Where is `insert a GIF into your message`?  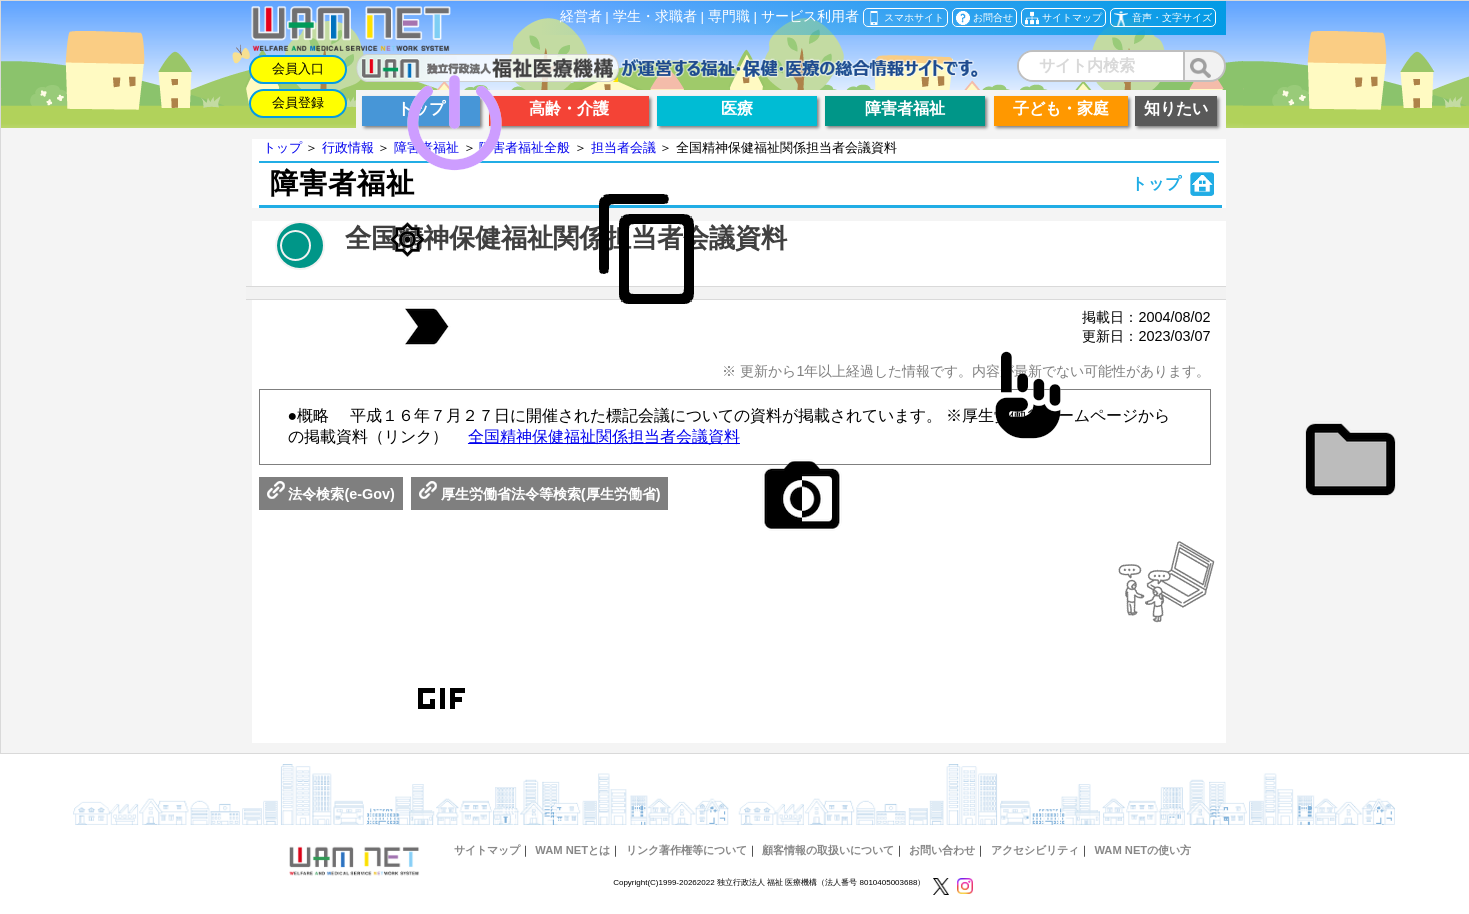
insert a GIF into your message is located at coordinates (441, 698).